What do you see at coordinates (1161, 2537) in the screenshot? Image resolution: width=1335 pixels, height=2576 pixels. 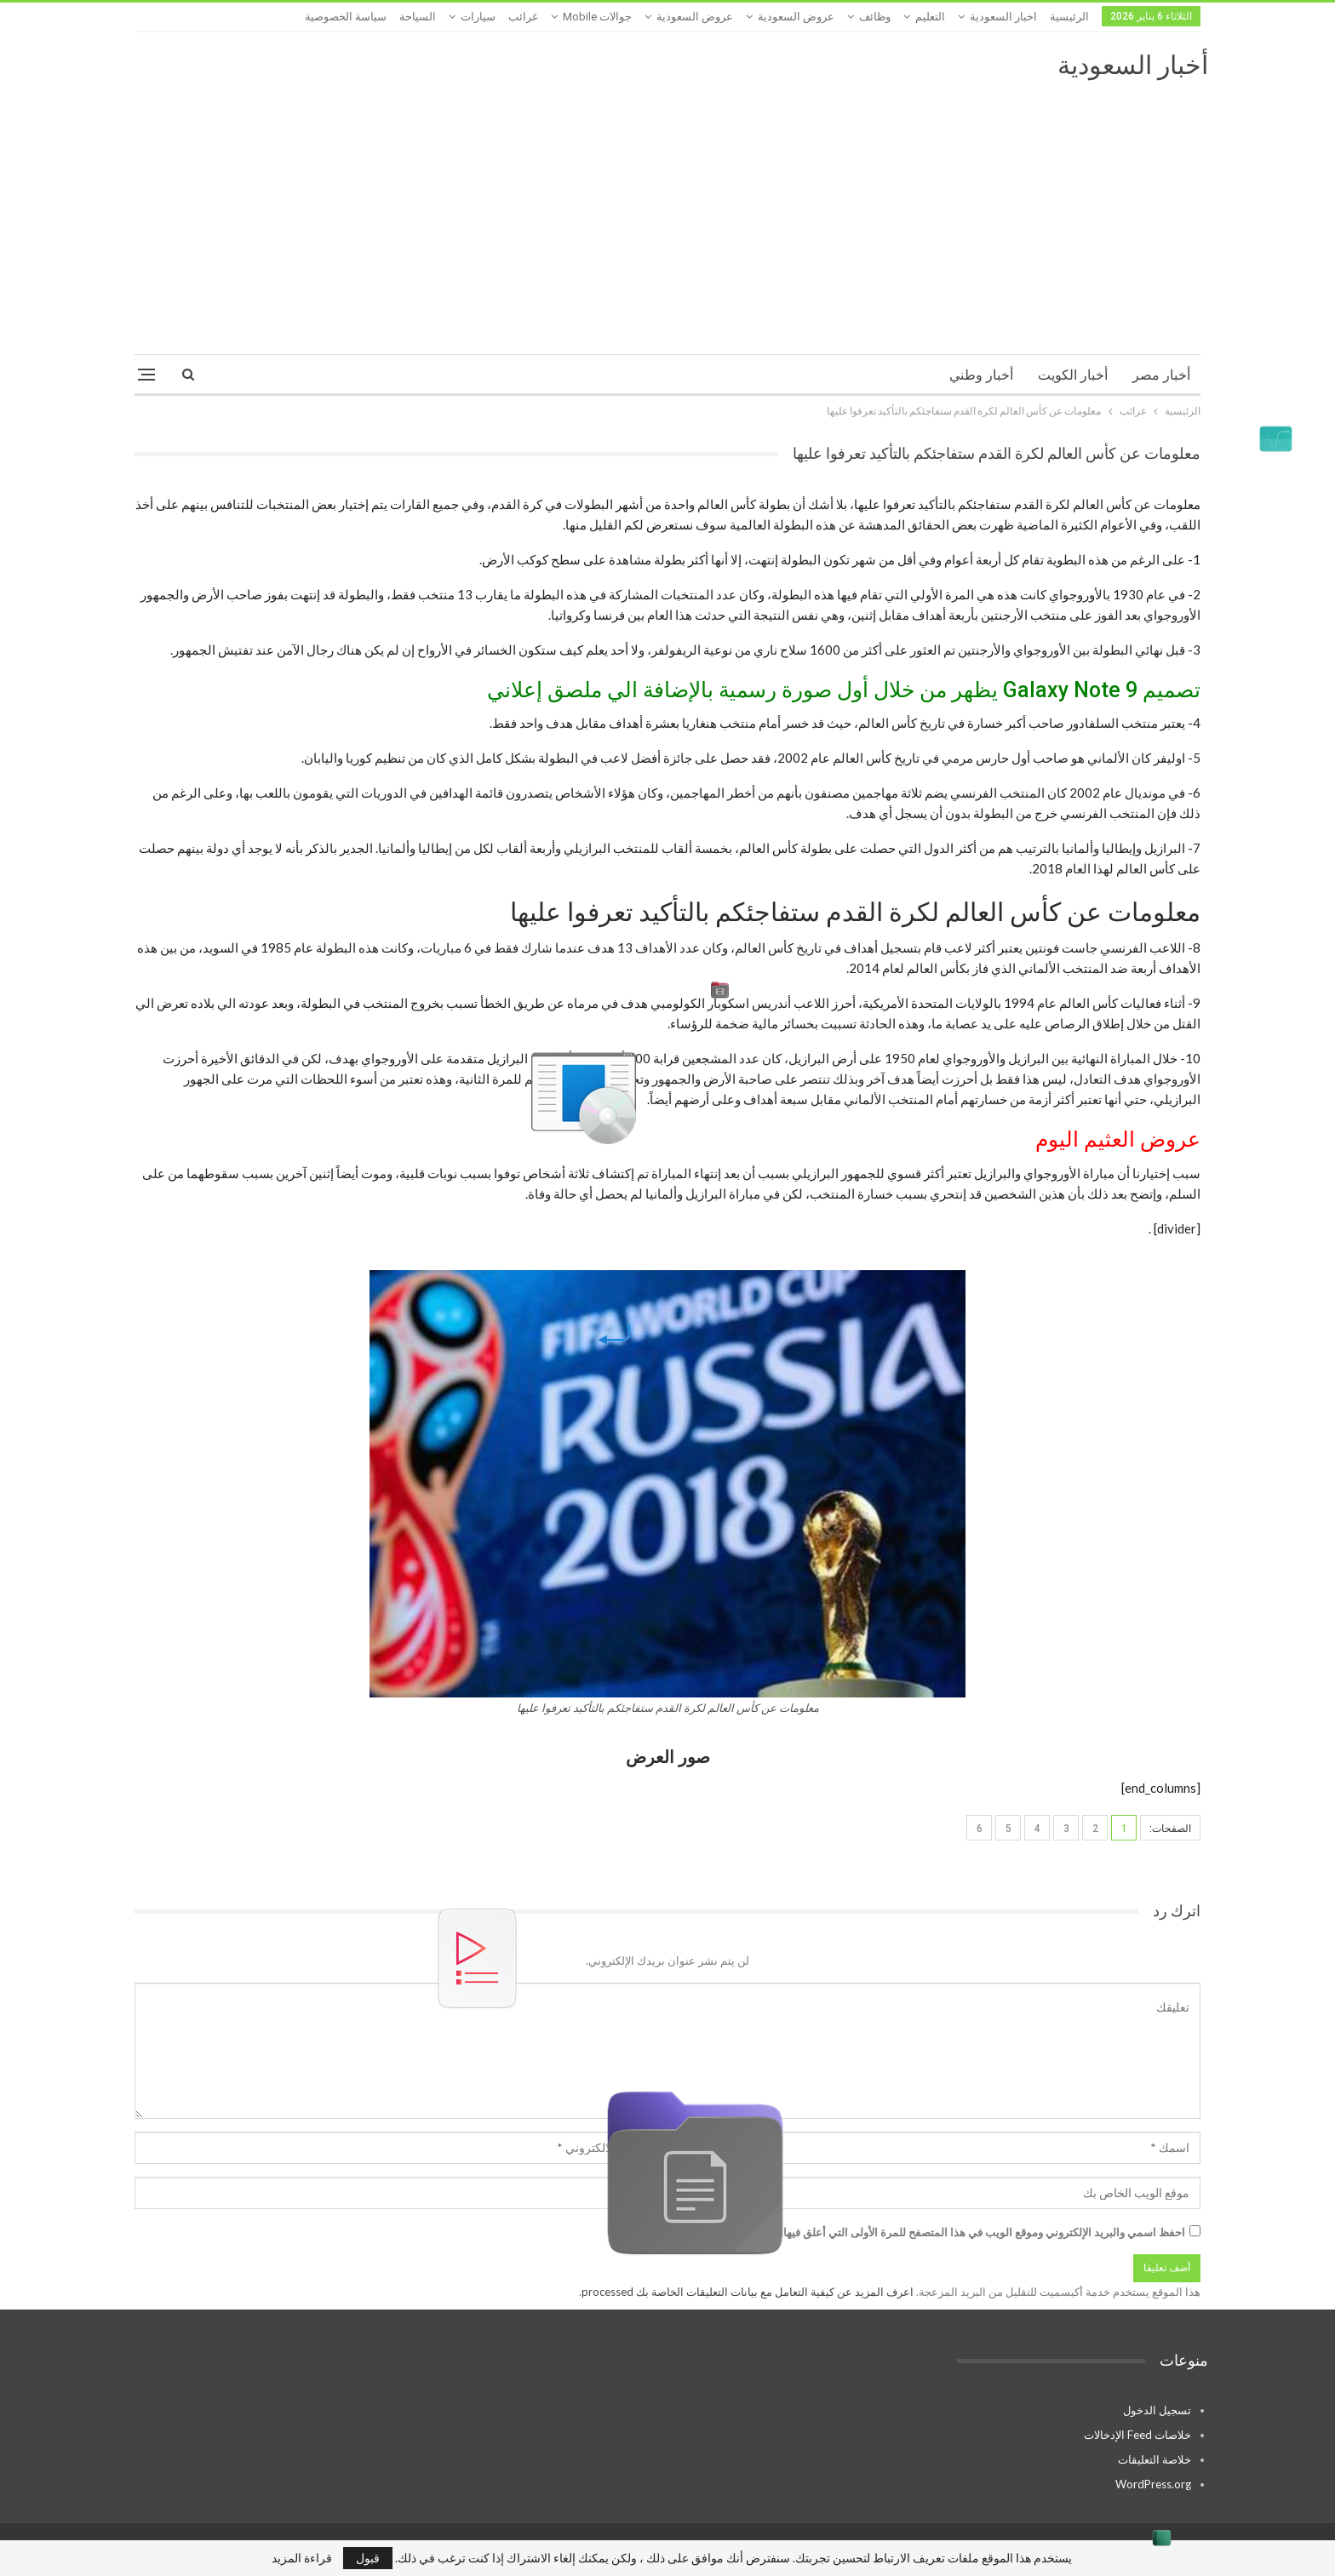 I see `access your desktop folder` at bounding box center [1161, 2537].